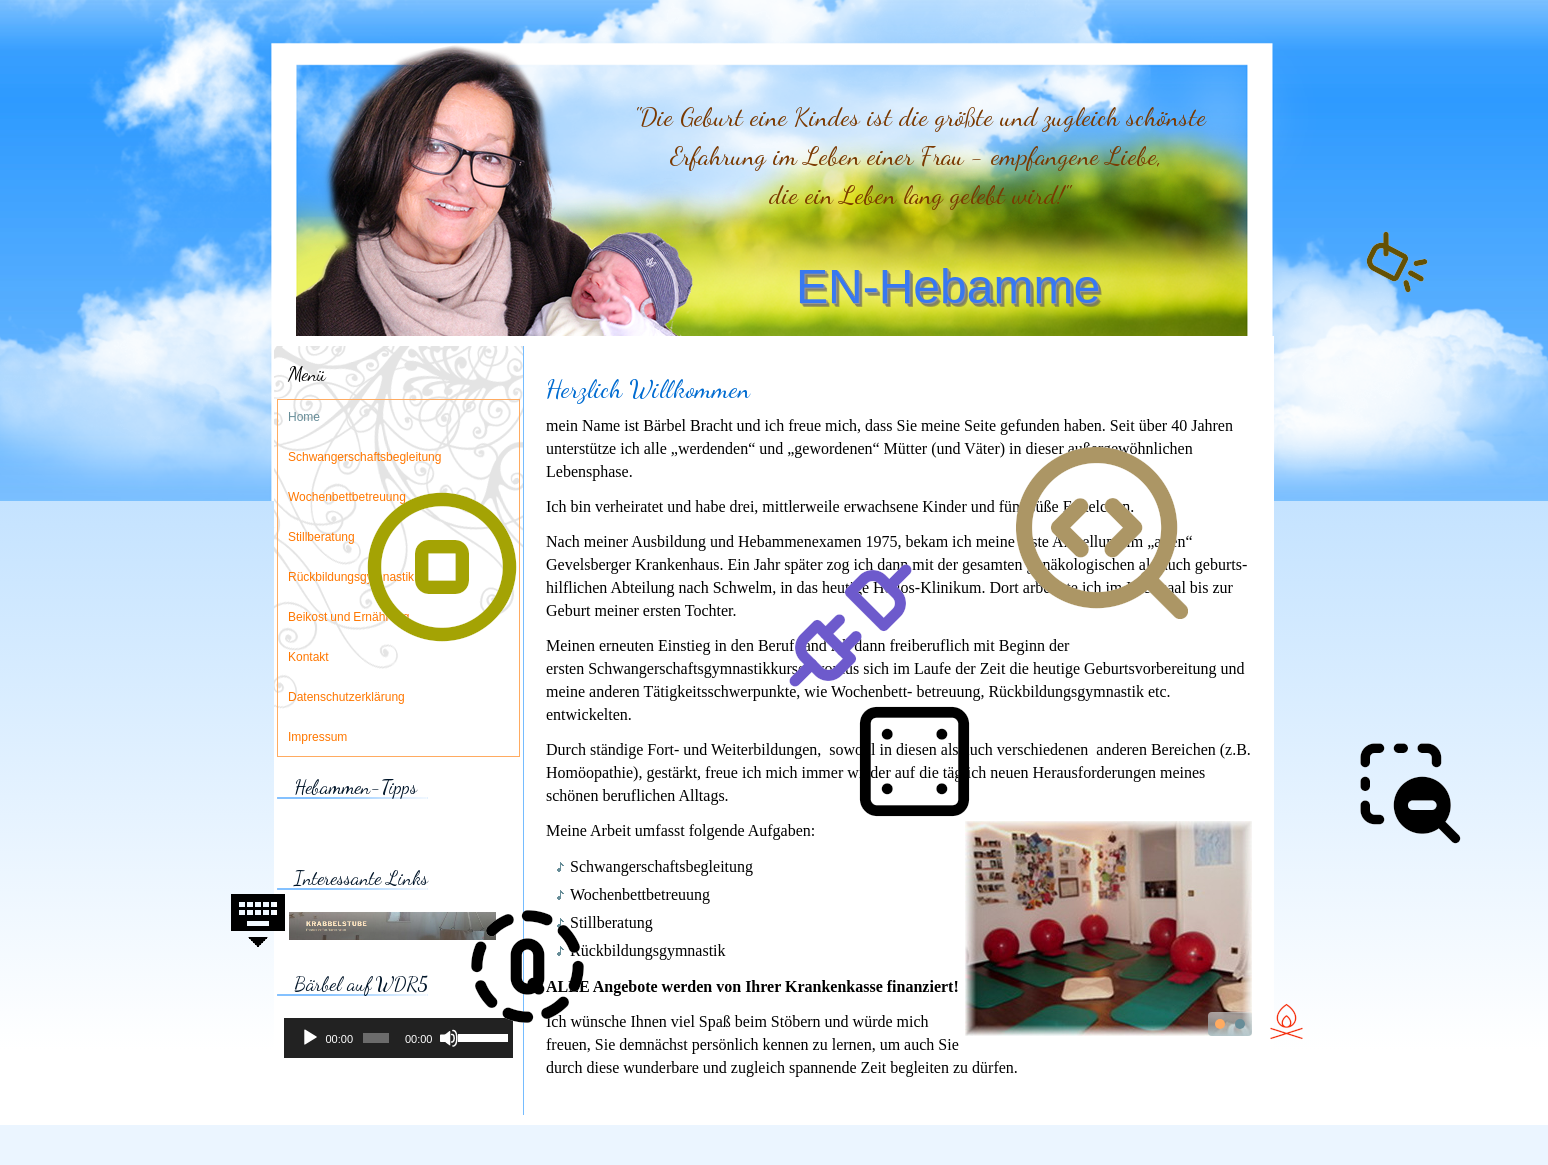 The height and width of the screenshot is (1165, 1548). What do you see at coordinates (914, 761) in the screenshot?
I see `open inspection panel or diagnostic view` at bounding box center [914, 761].